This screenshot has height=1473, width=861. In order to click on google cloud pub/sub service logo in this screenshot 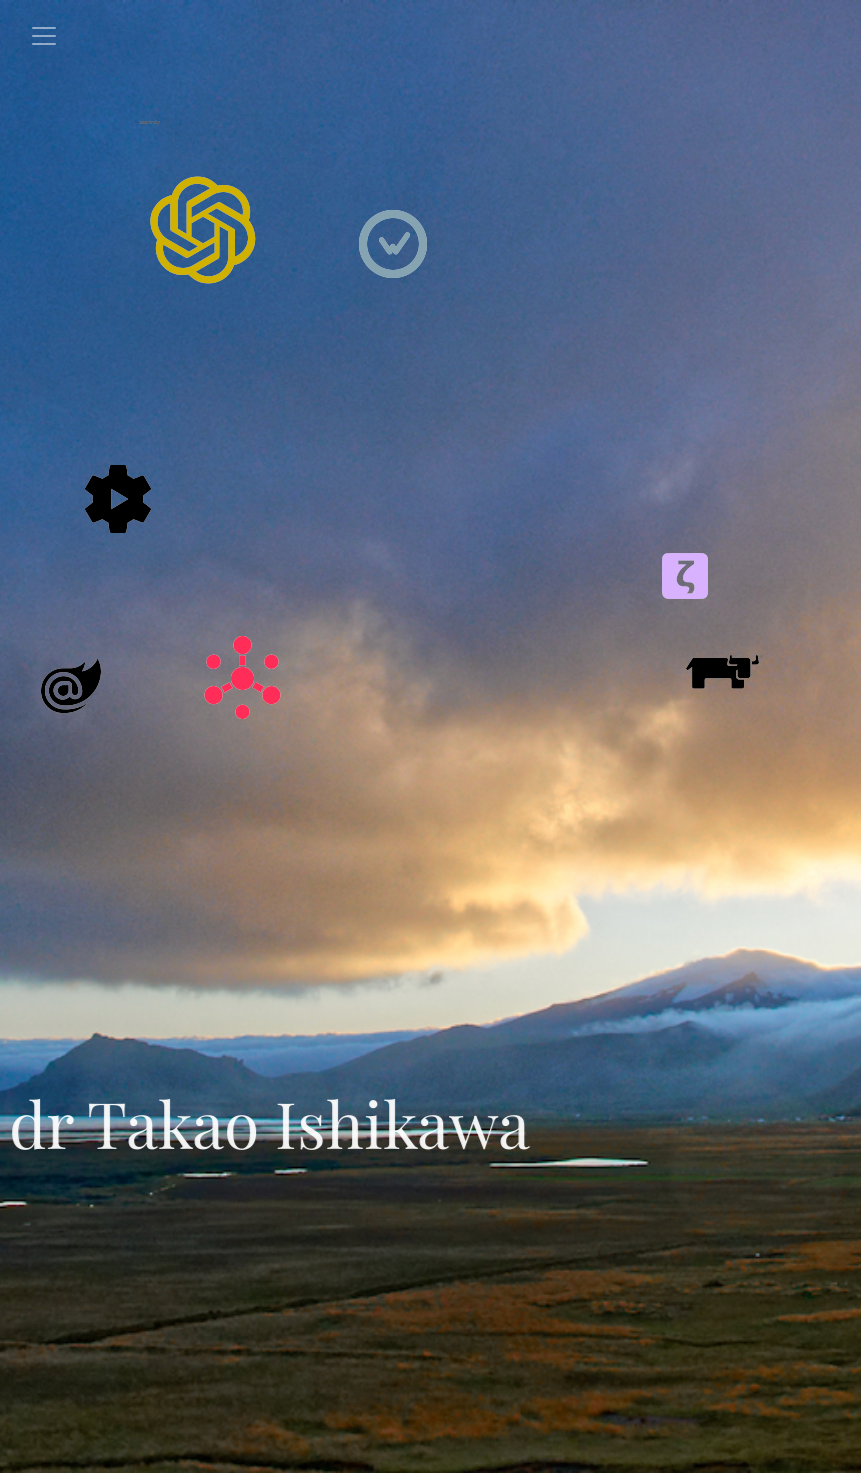, I will do `click(242, 677)`.